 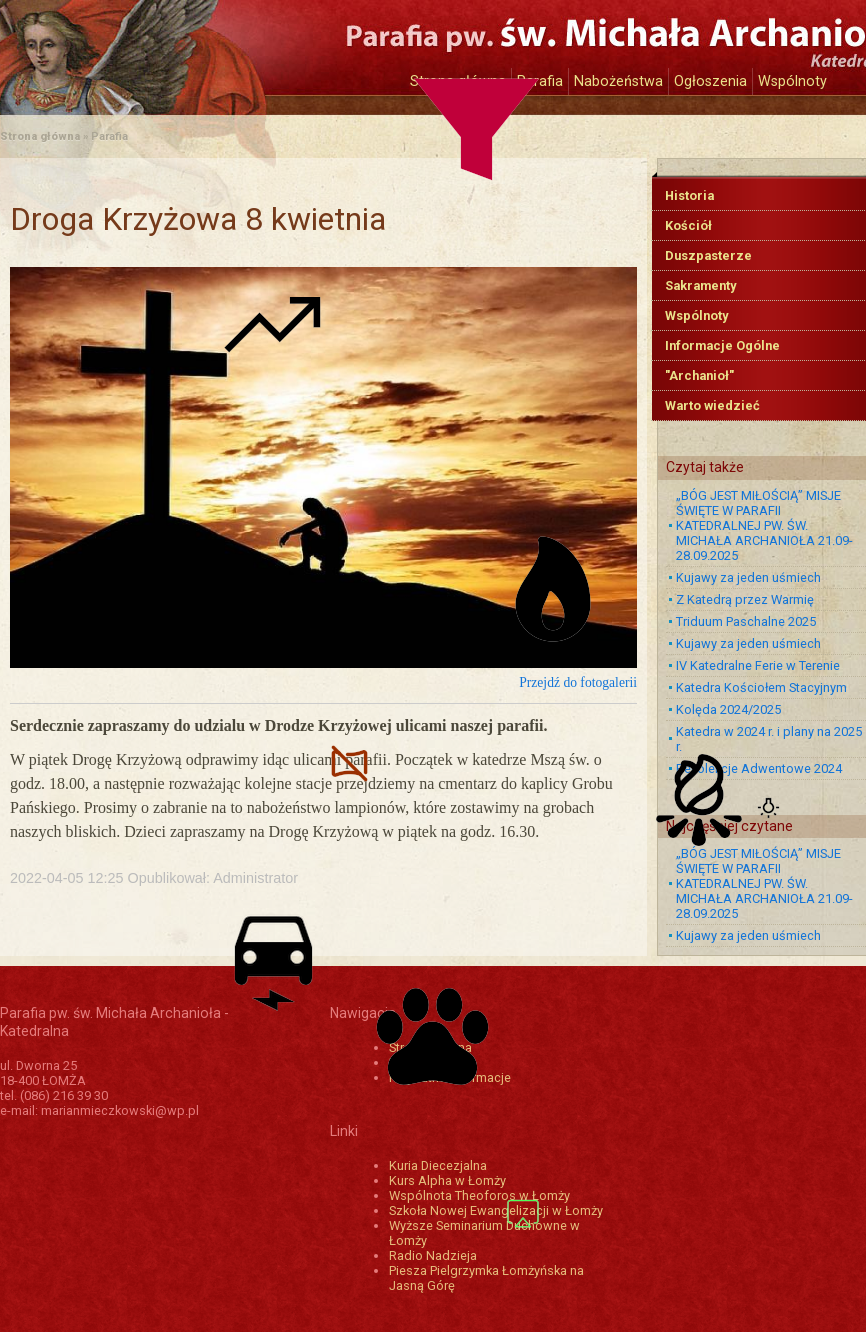 What do you see at coordinates (523, 1213) in the screenshot?
I see `stream content to an external display` at bounding box center [523, 1213].